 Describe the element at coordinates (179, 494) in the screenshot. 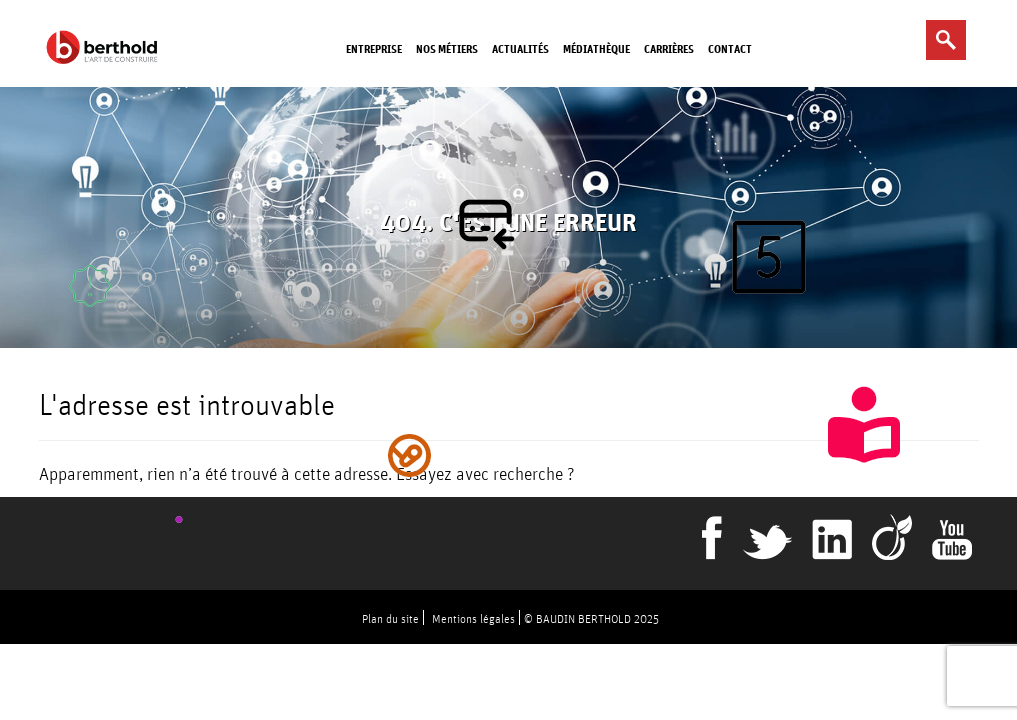

I see `no wifi connection available` at that location.